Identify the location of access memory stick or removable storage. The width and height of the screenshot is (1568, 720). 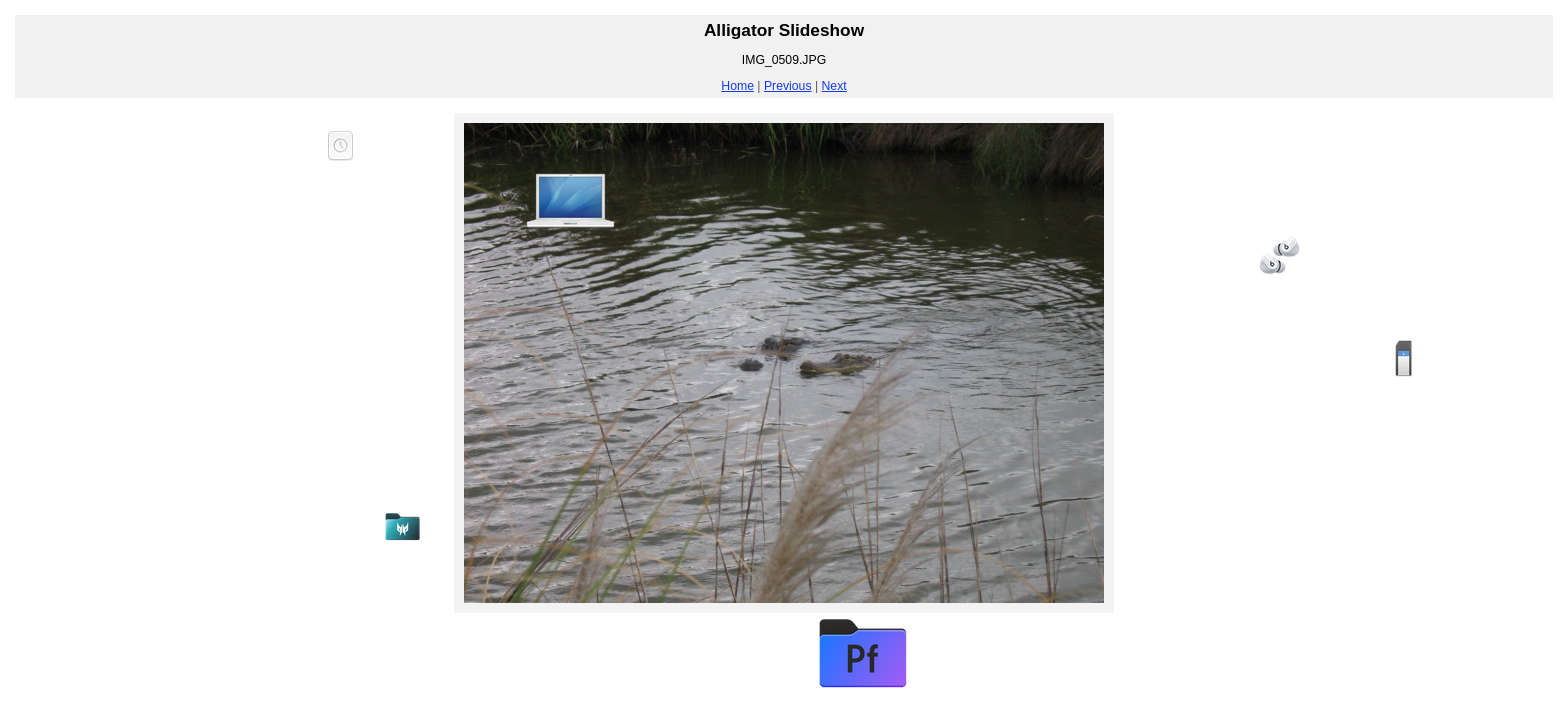
(1403, 358).